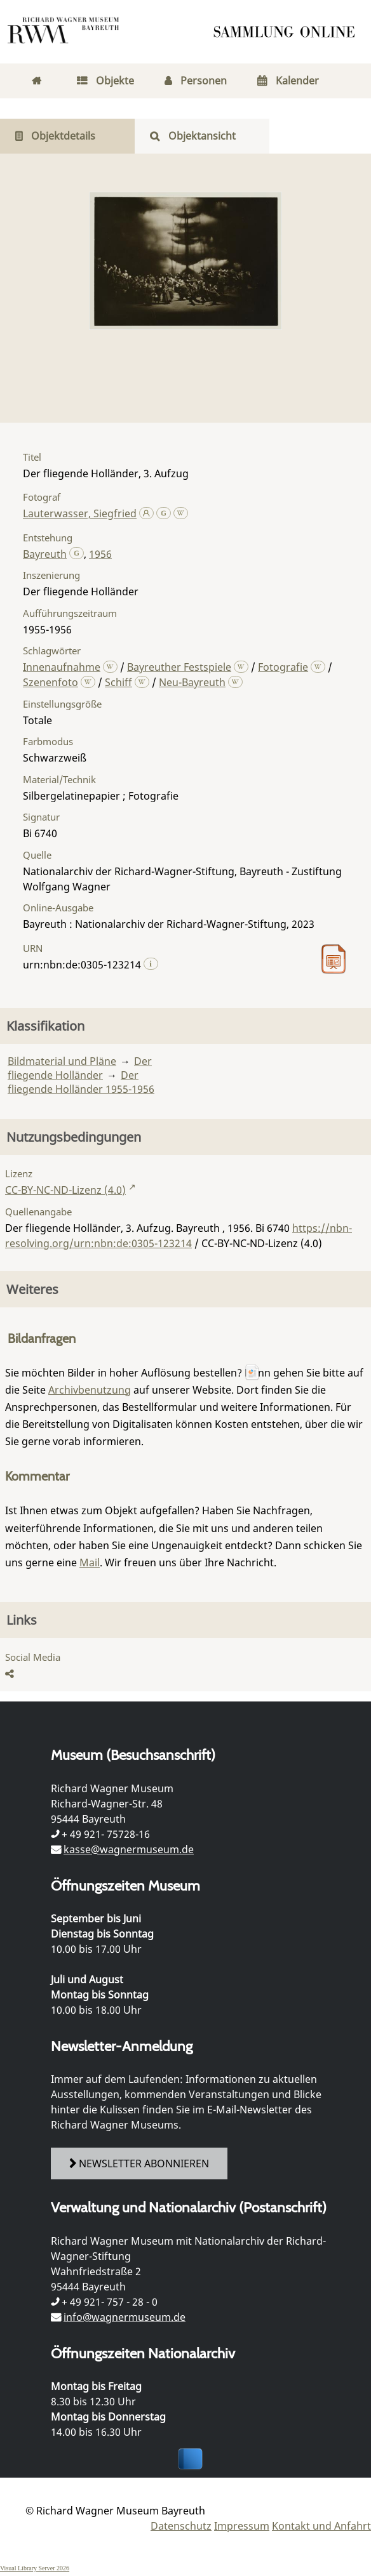 The image size is (371, 2576). I want to click on open a presentation template file, so click(334, 959).